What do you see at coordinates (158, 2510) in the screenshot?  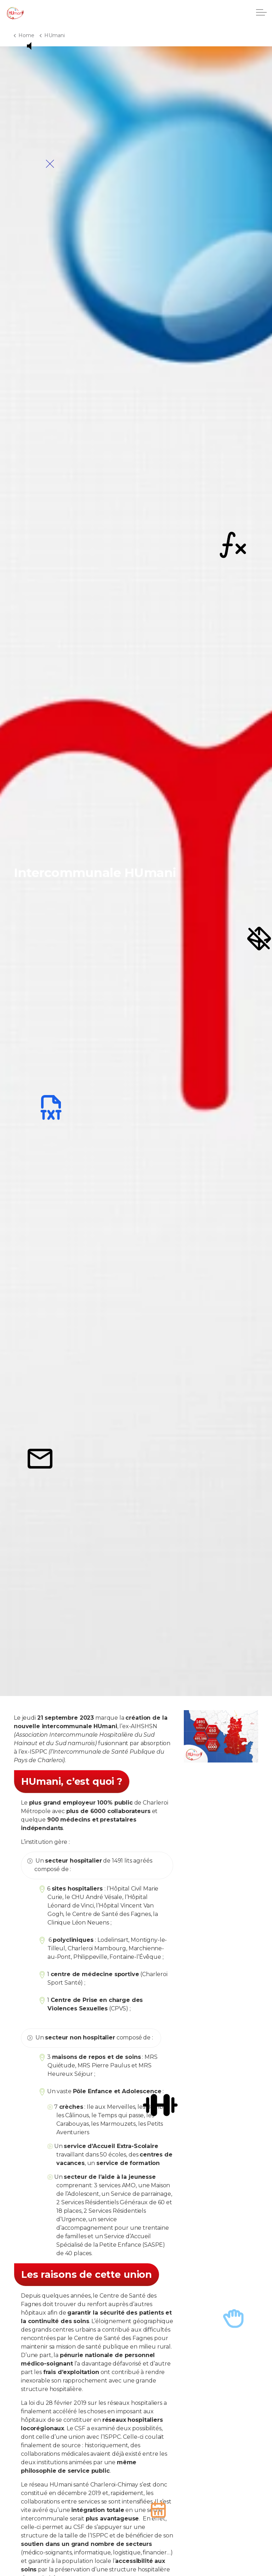 I see `view monthly calendar` at bounding box center [158, 2510].